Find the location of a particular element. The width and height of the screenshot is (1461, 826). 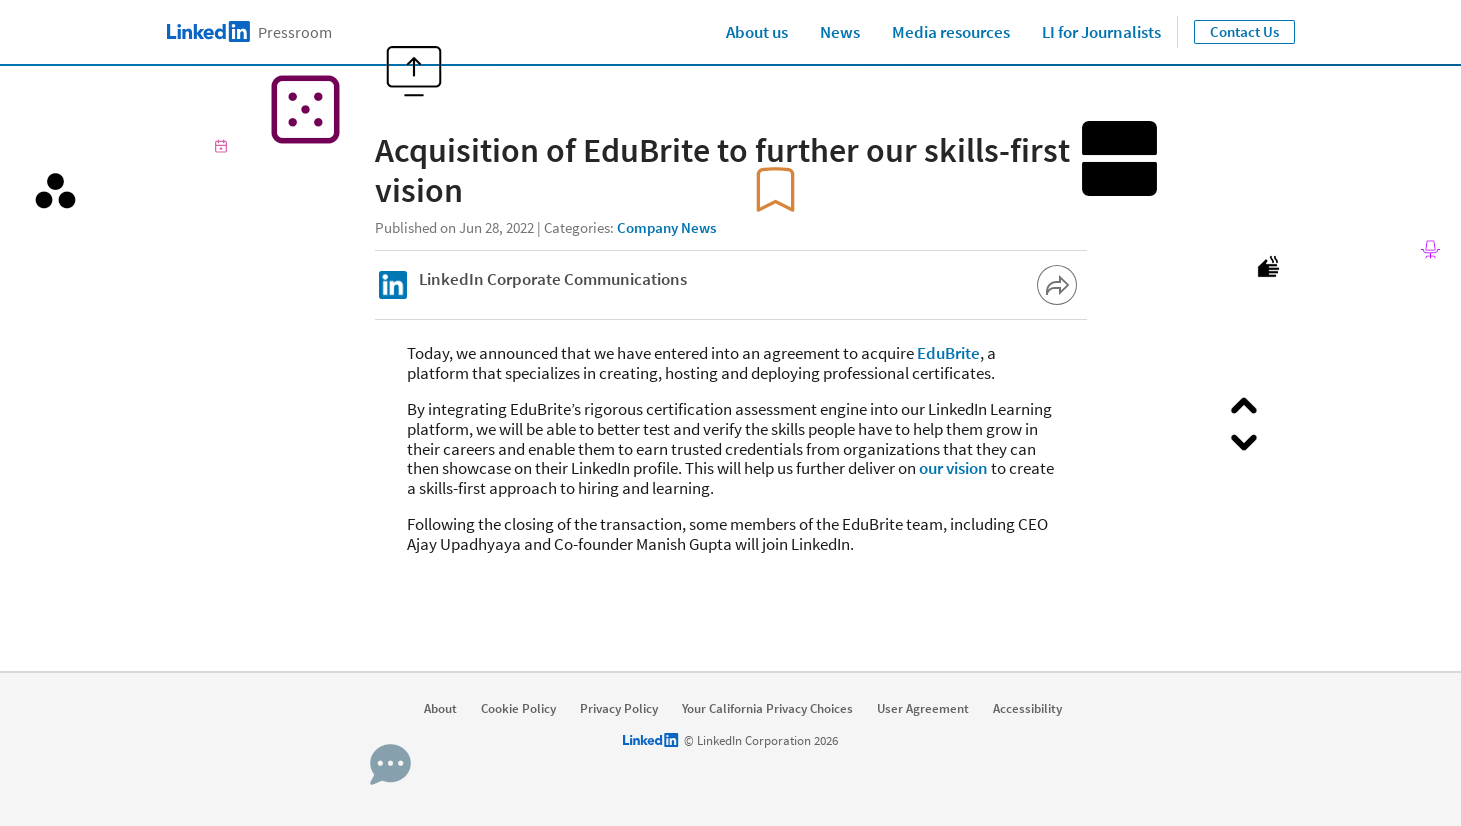

upload content to display or monitor is located at coordinates (414, 69).